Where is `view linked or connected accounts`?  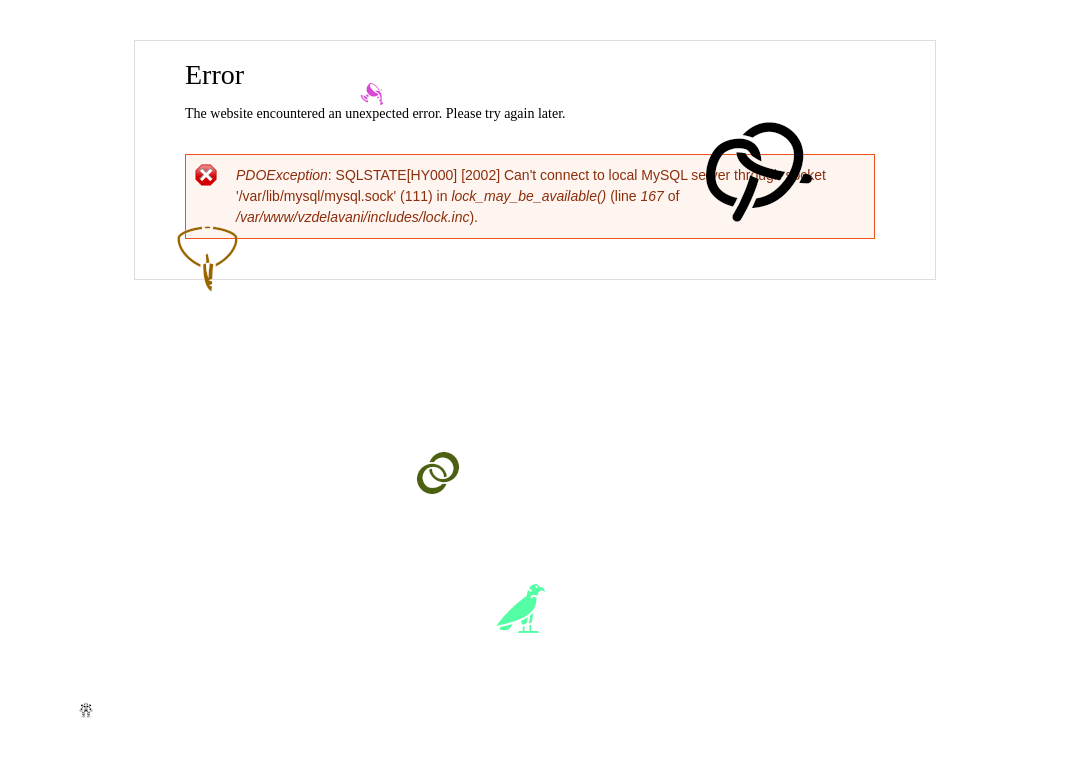
view linked or connected accounts is located at coordinates (438, 473).